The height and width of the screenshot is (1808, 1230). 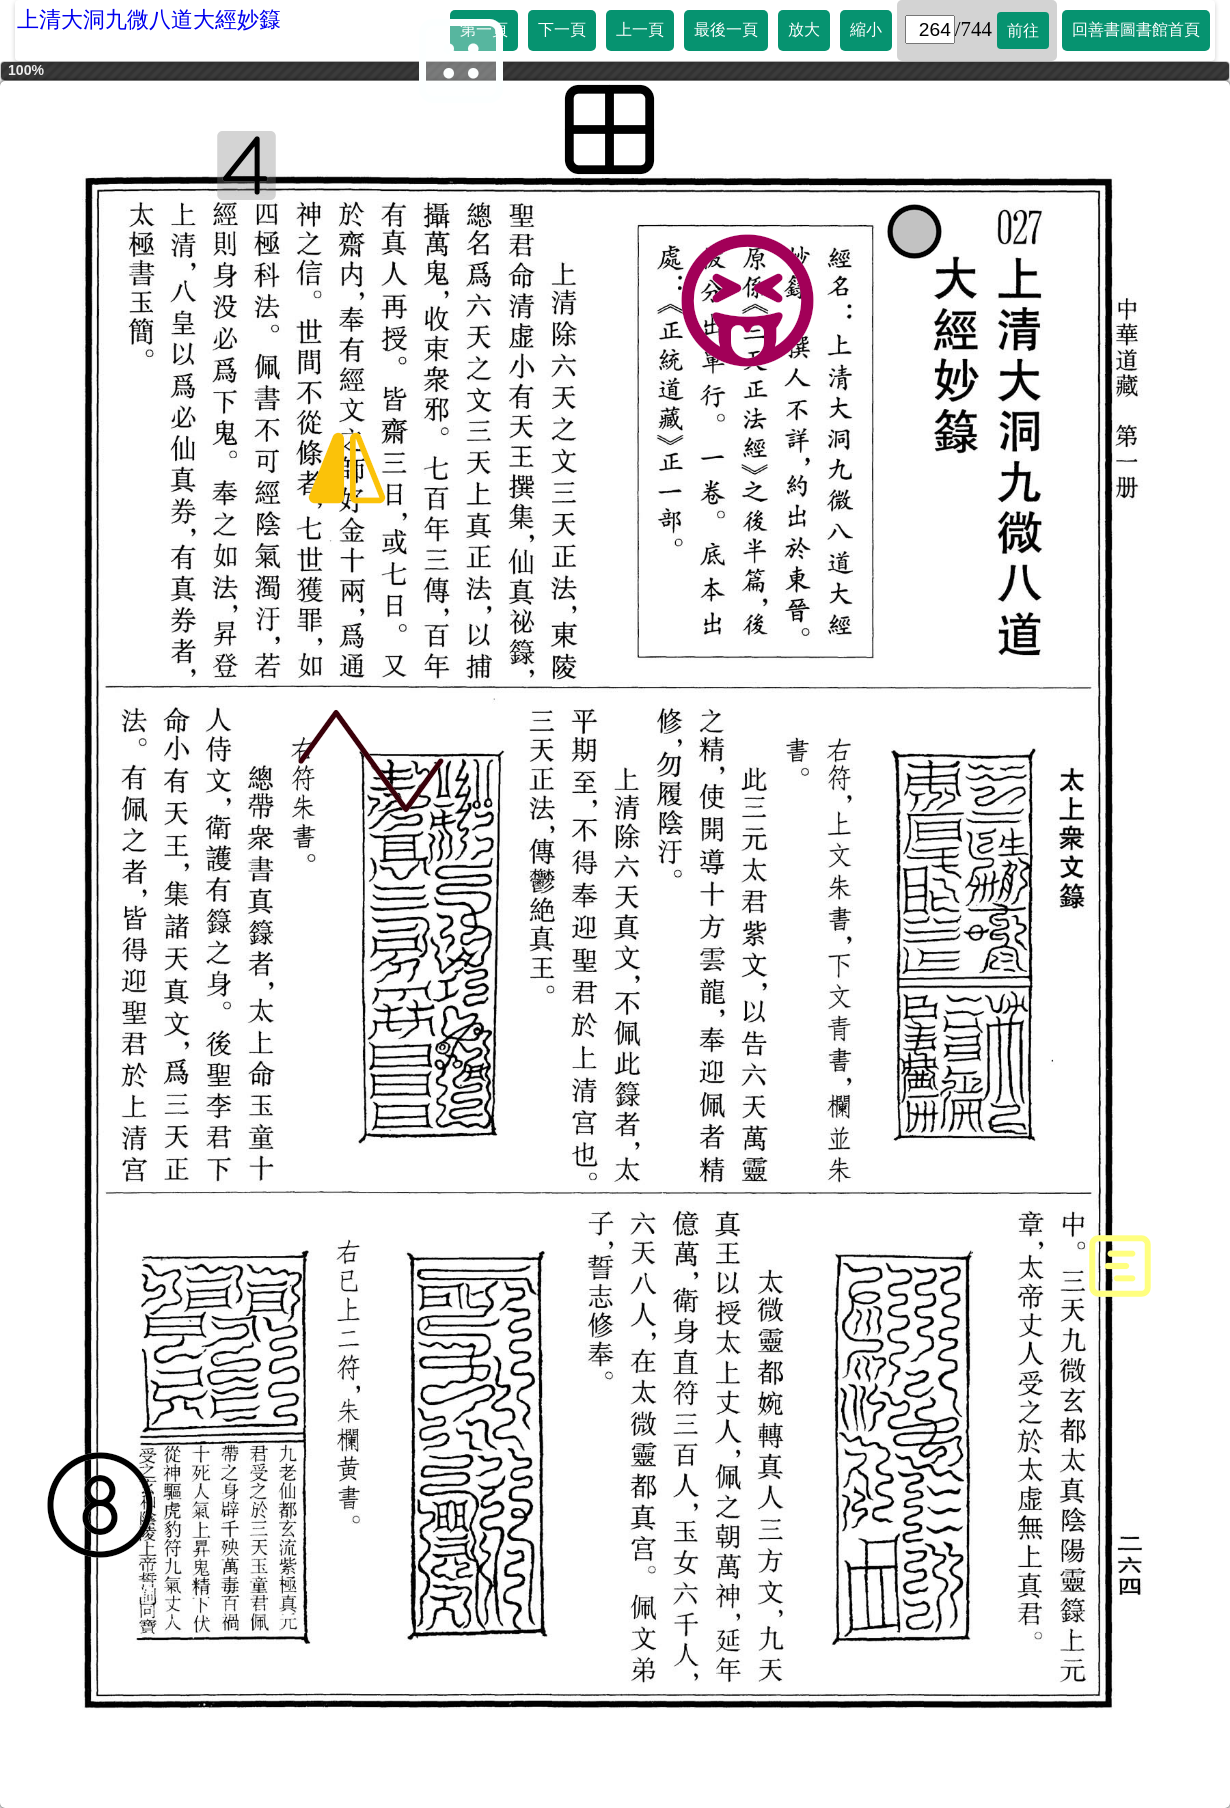 What do you see at coordinates (347, 471) in the screenshot?
I see `flip image horizontally` at bounding box center [347, 471].